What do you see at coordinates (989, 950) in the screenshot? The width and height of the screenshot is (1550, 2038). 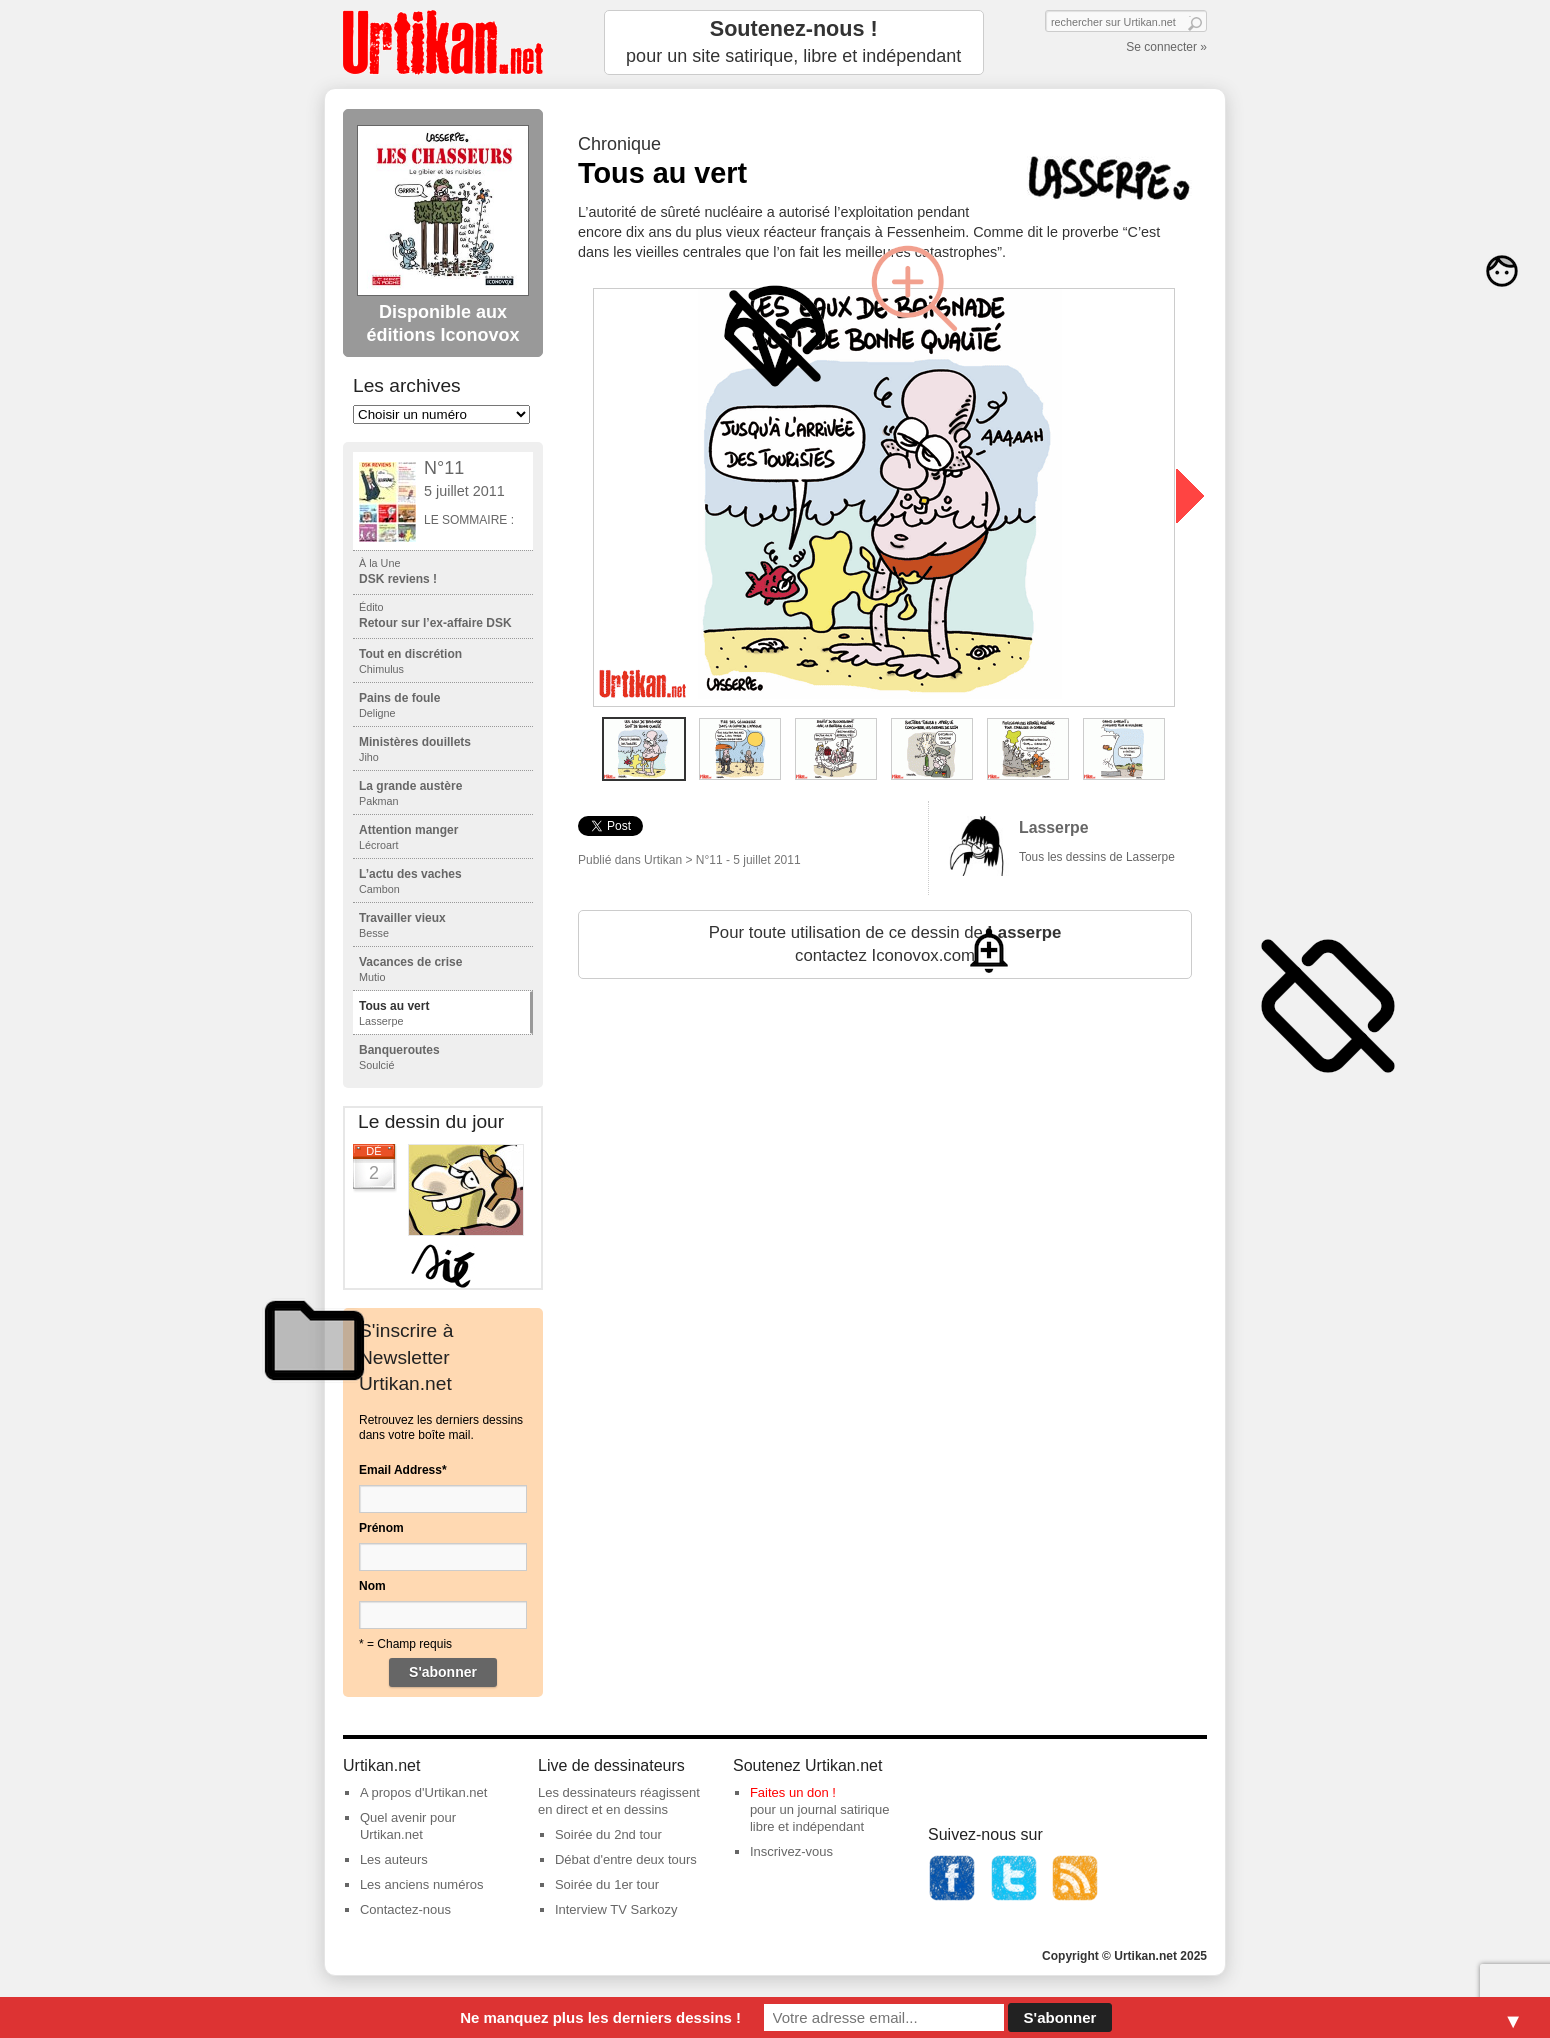 I see `add a new reminder or alert` at bounding box center [989, 950].